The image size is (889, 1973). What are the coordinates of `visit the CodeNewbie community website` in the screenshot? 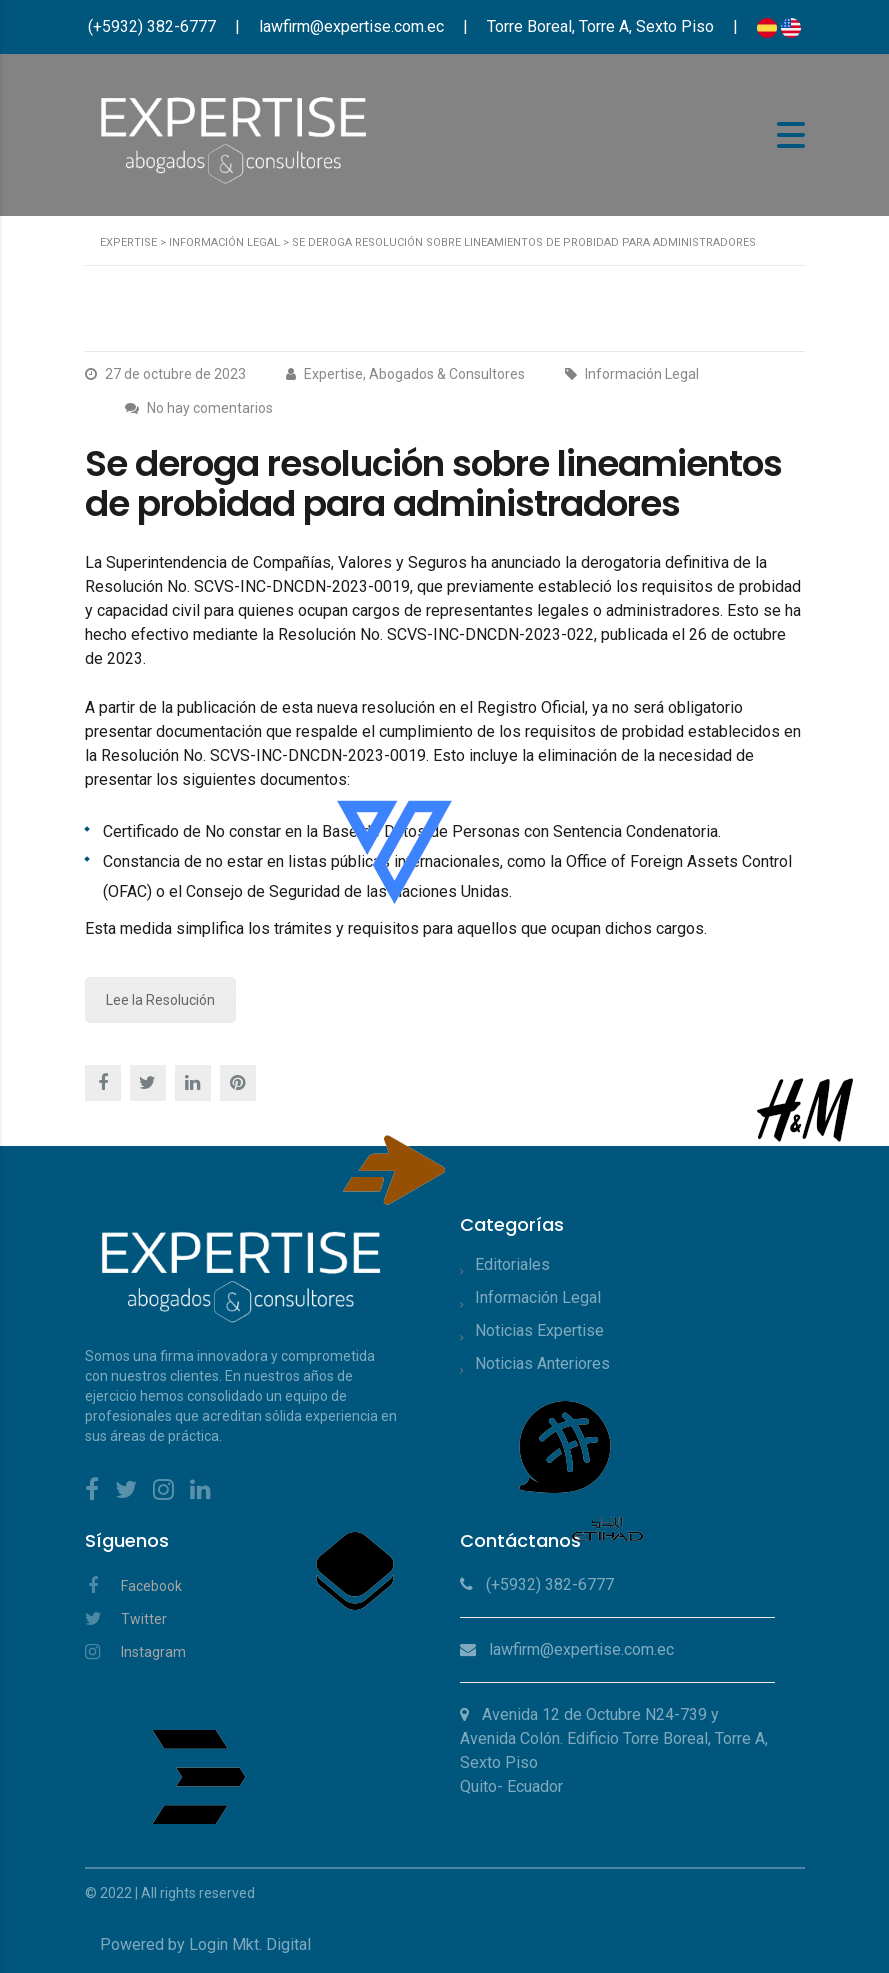 It's located at (565, 1447).